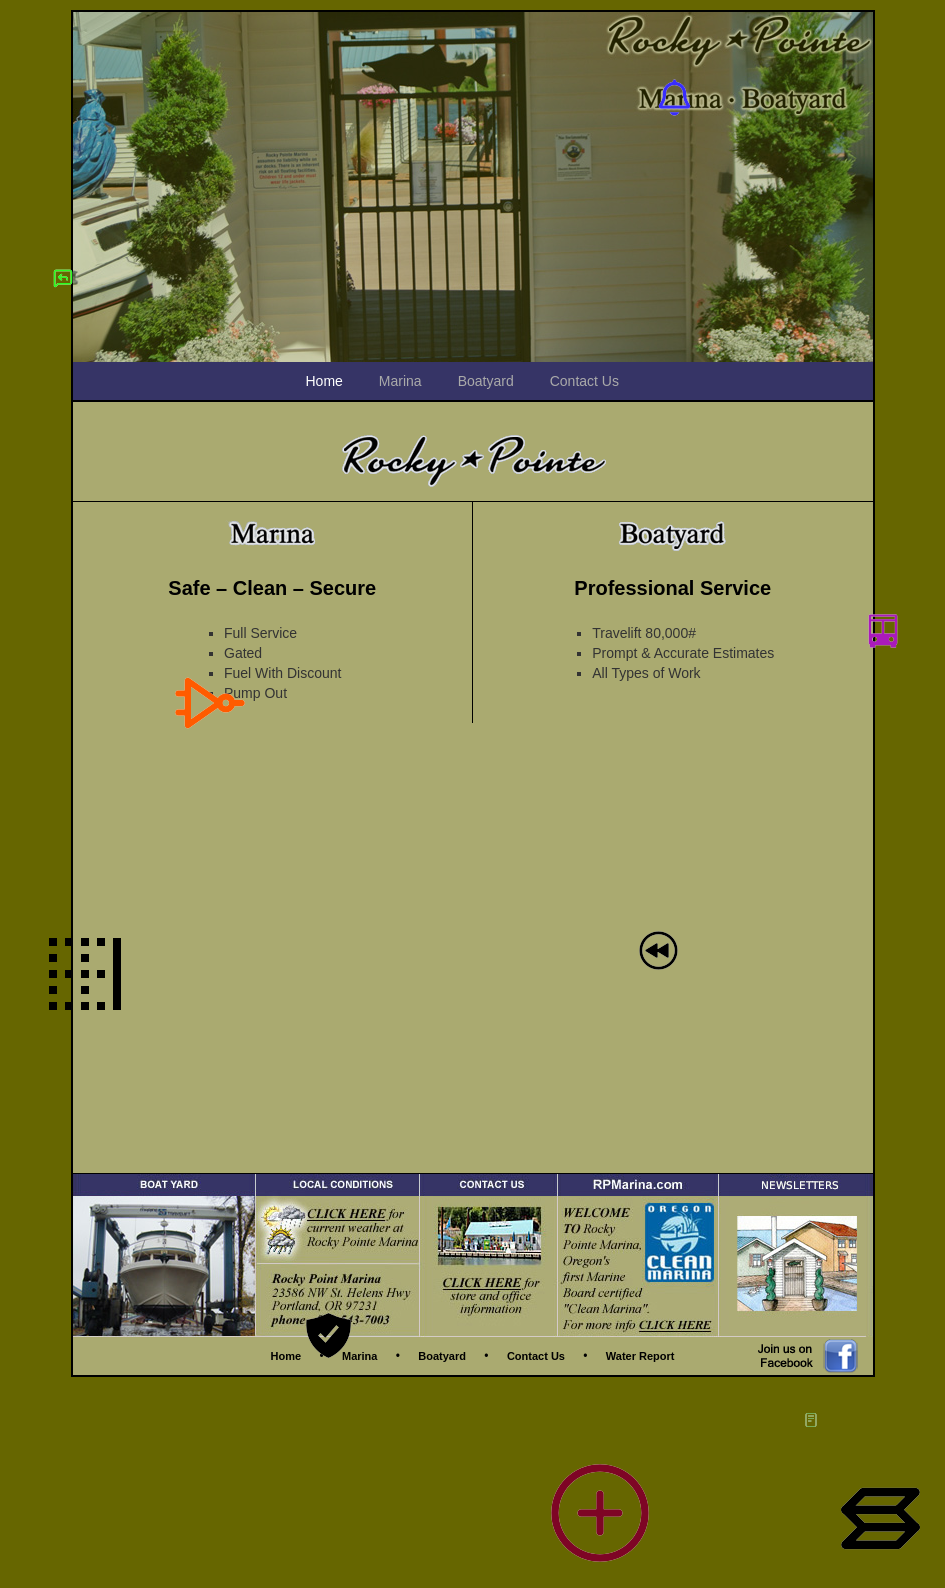  I want to click on indicates security verification complete, so click(328, 1335).